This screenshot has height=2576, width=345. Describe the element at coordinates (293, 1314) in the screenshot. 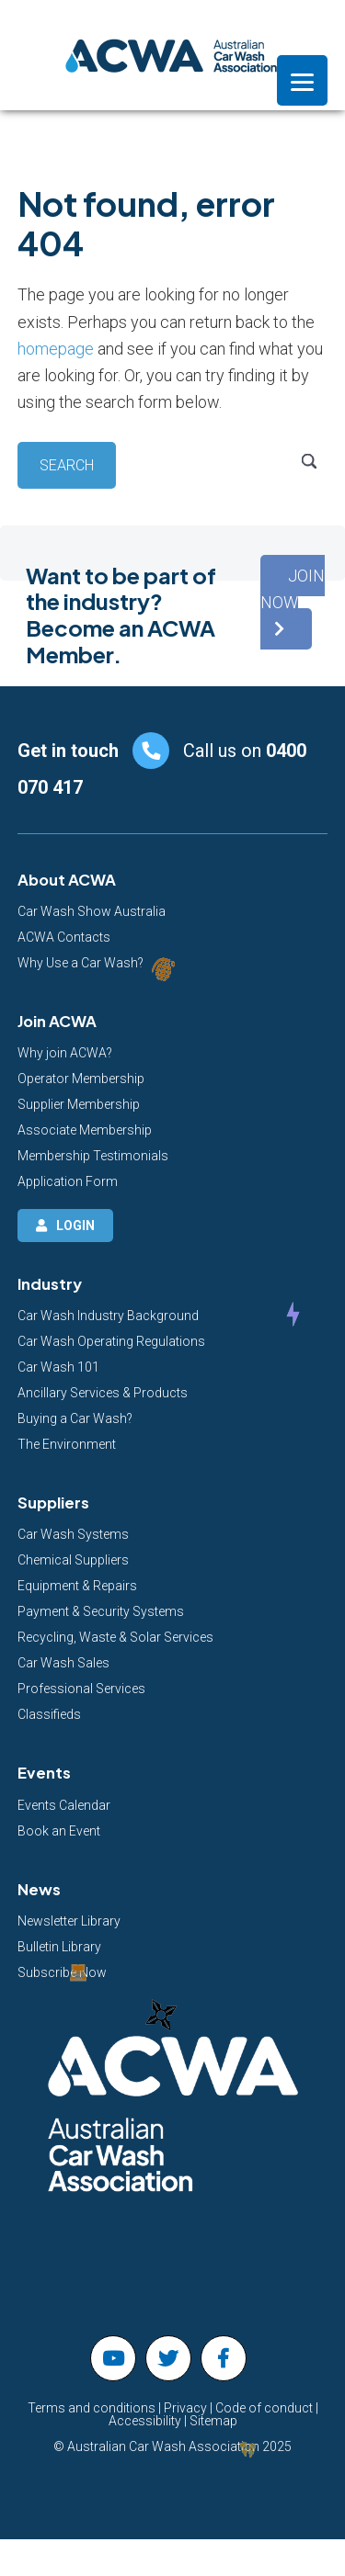

I see `indicates electric or battery power` at that location.